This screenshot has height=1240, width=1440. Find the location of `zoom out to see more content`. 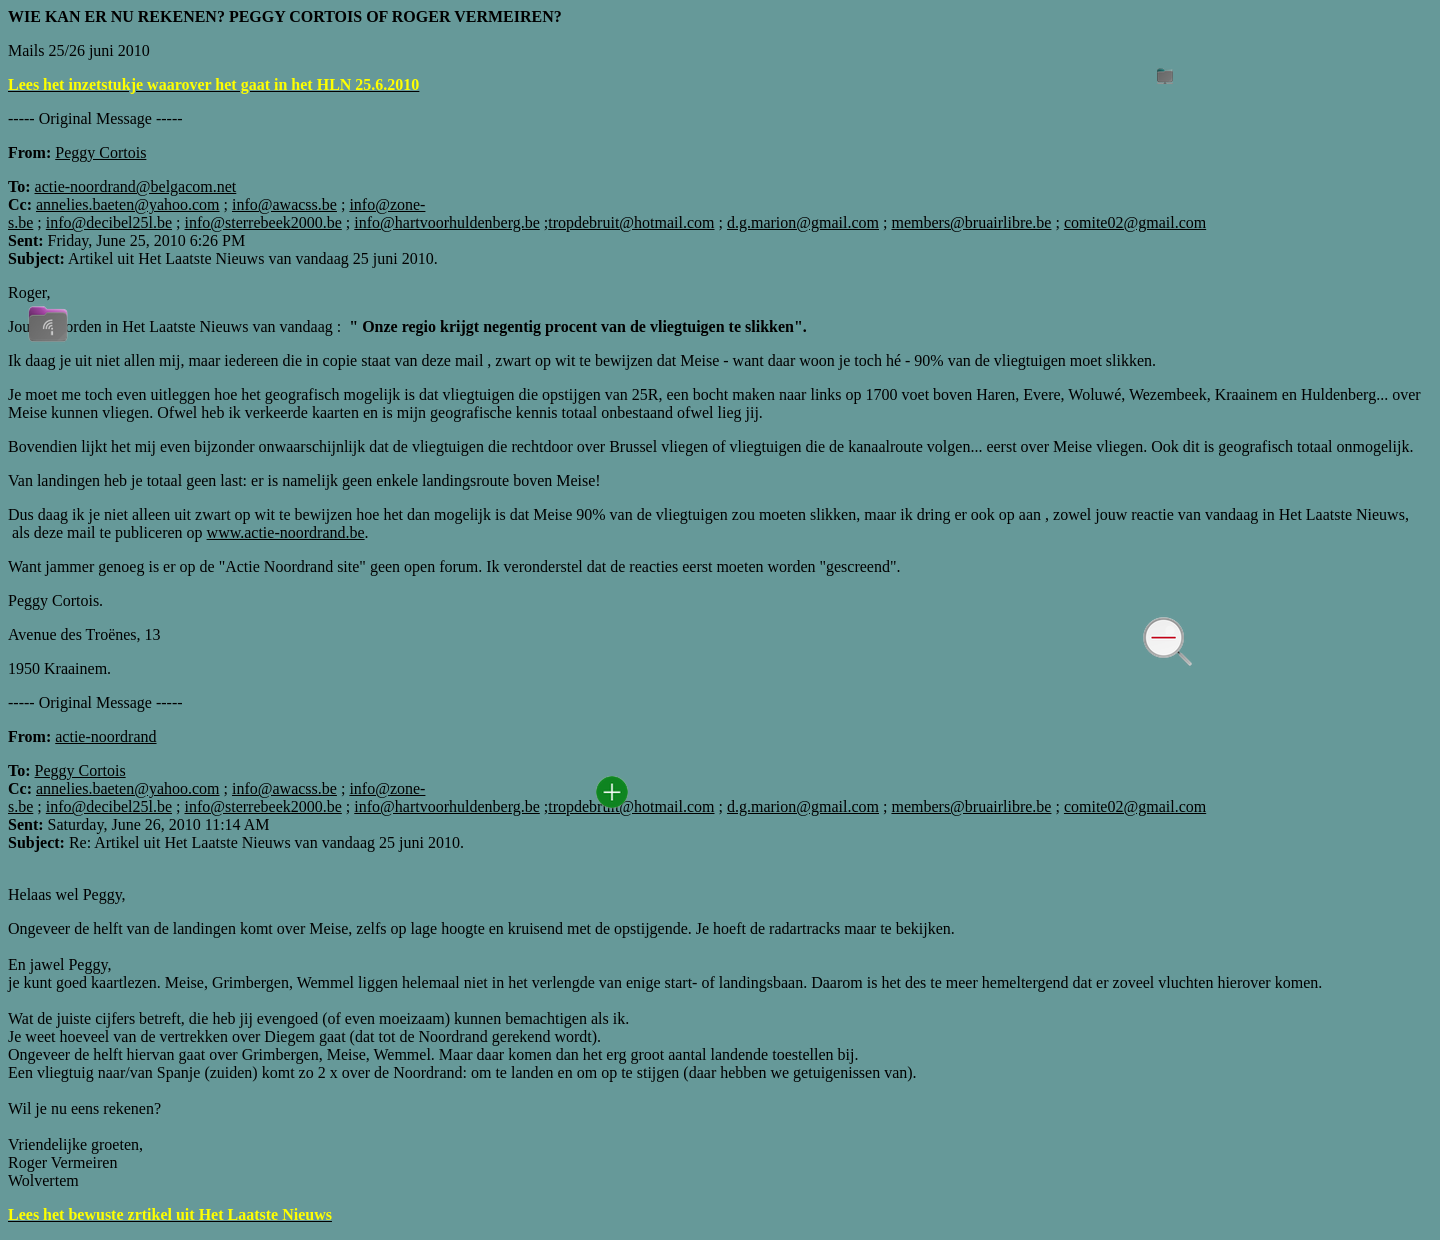

zoom out to see more content is located at coordinates (1167, 641).